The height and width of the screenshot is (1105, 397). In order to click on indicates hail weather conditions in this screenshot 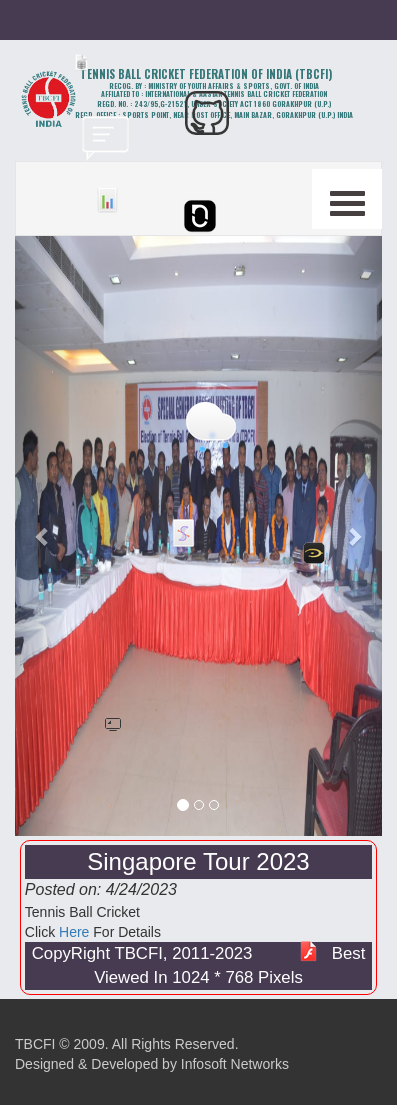, I will do `click(211, 427)`.